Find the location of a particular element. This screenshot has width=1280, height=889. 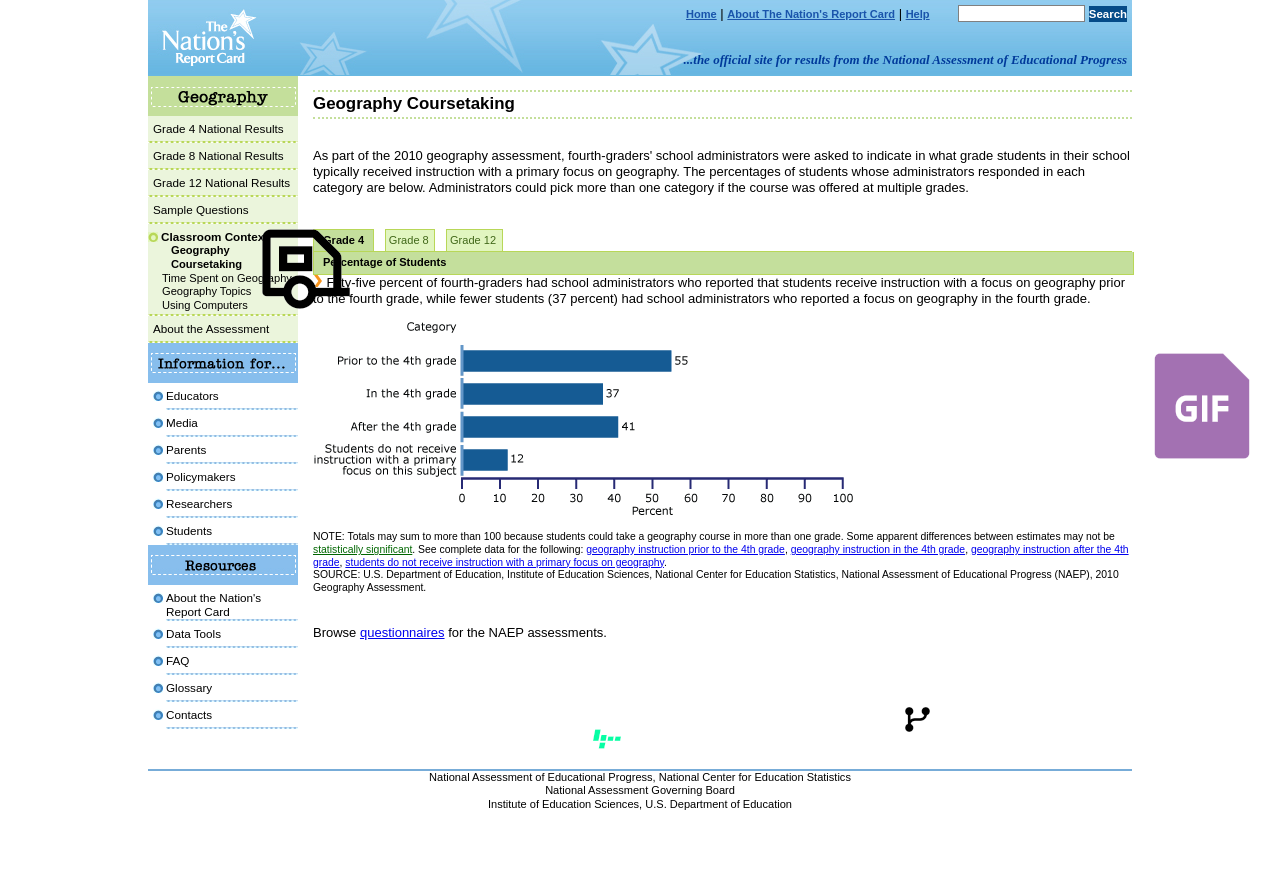

view repository branches is located at coordinates (917, 719).